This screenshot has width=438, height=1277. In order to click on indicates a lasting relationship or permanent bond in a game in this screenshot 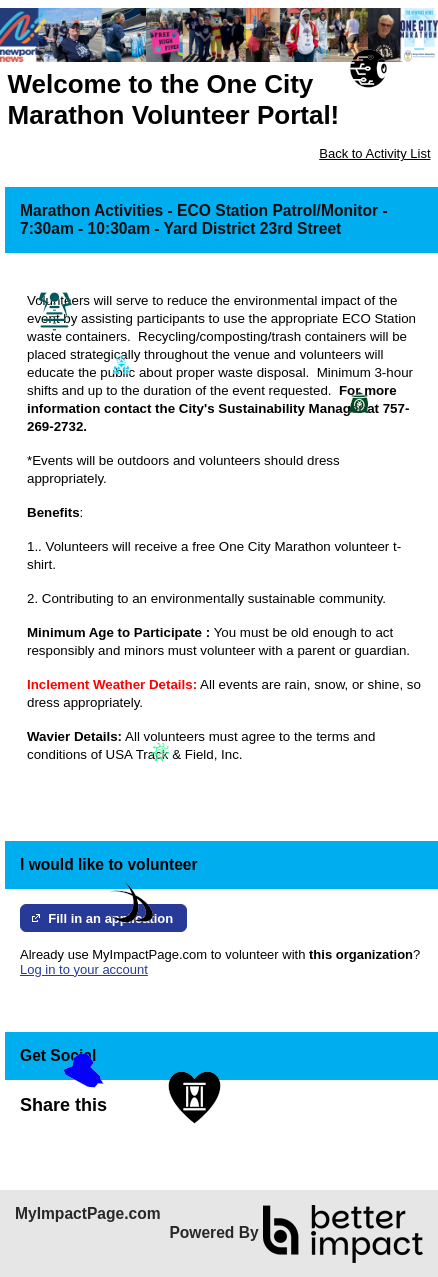, I will do `click(194, 1097)`.